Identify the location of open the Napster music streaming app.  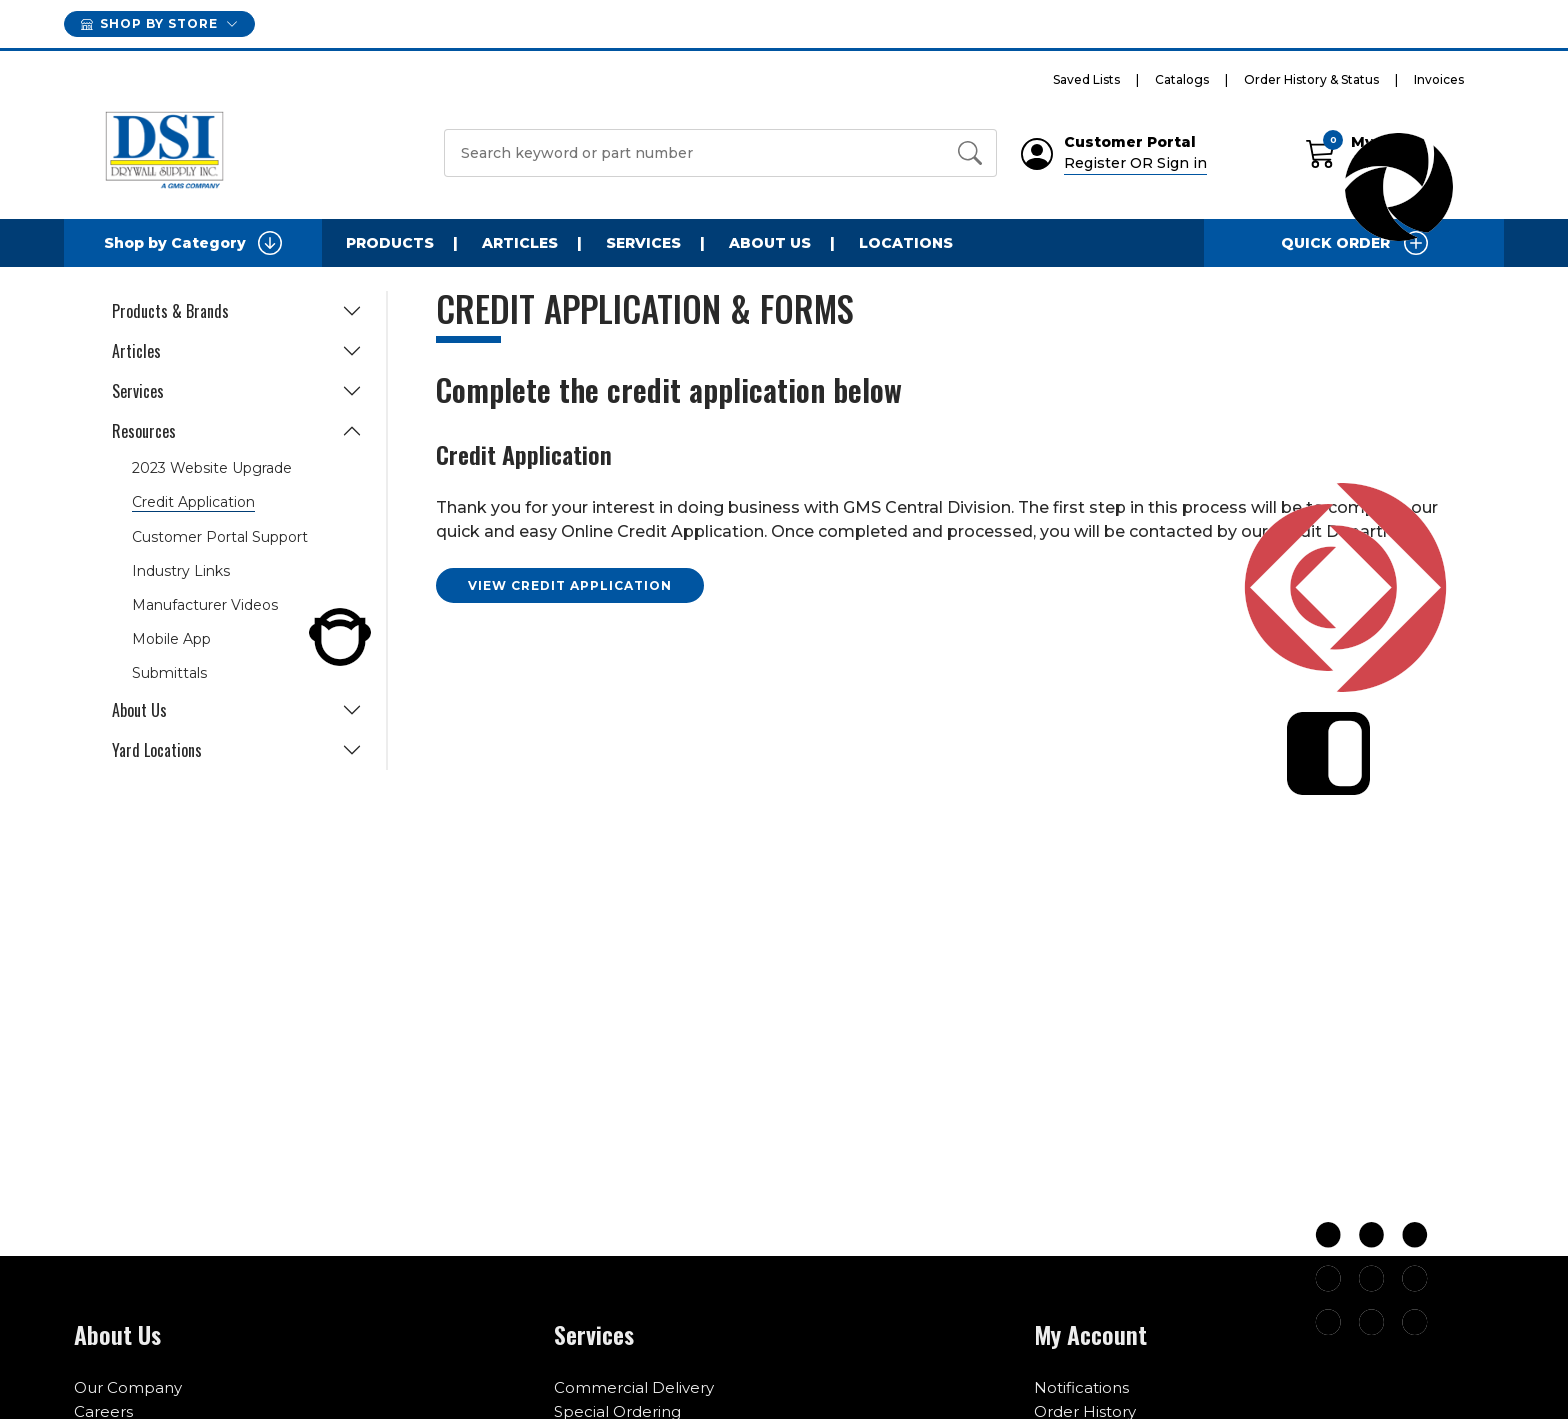
(340, 637).